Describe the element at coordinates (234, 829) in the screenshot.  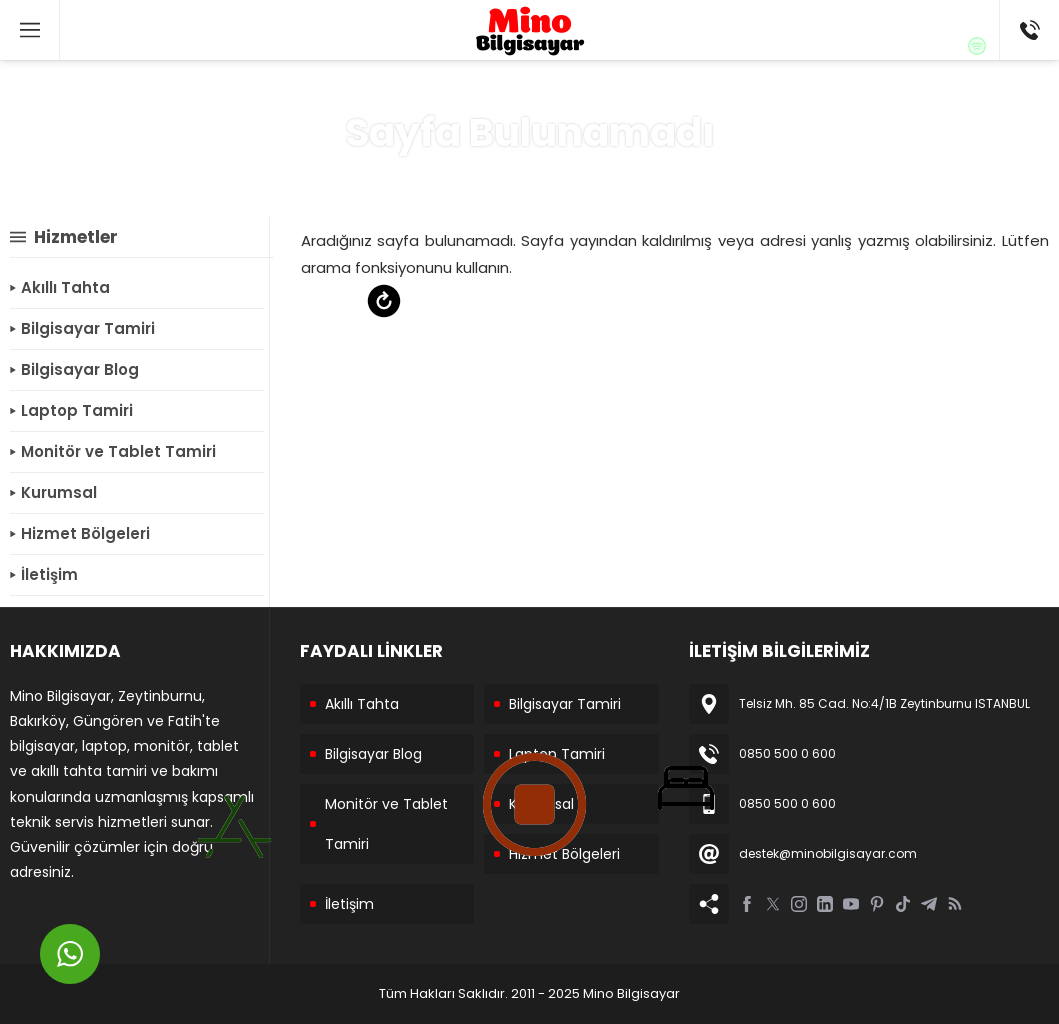
I see `open the app store` at that location.